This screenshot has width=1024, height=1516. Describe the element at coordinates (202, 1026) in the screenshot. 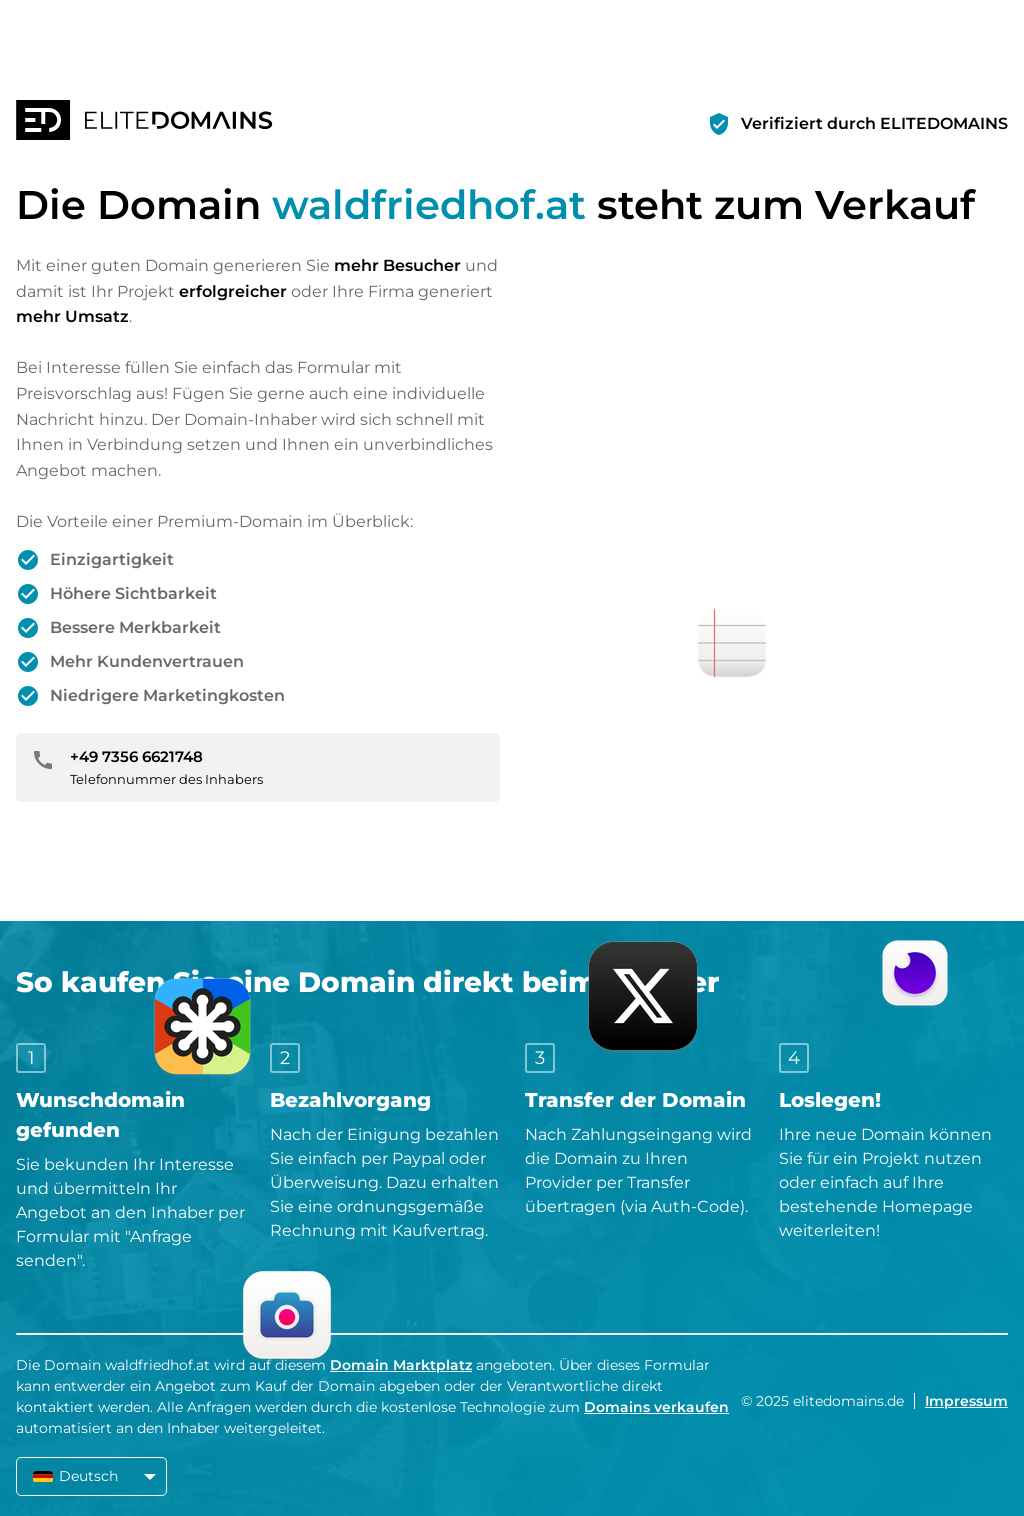

I see `open Boxy SVG vector graphics editor` at that location.